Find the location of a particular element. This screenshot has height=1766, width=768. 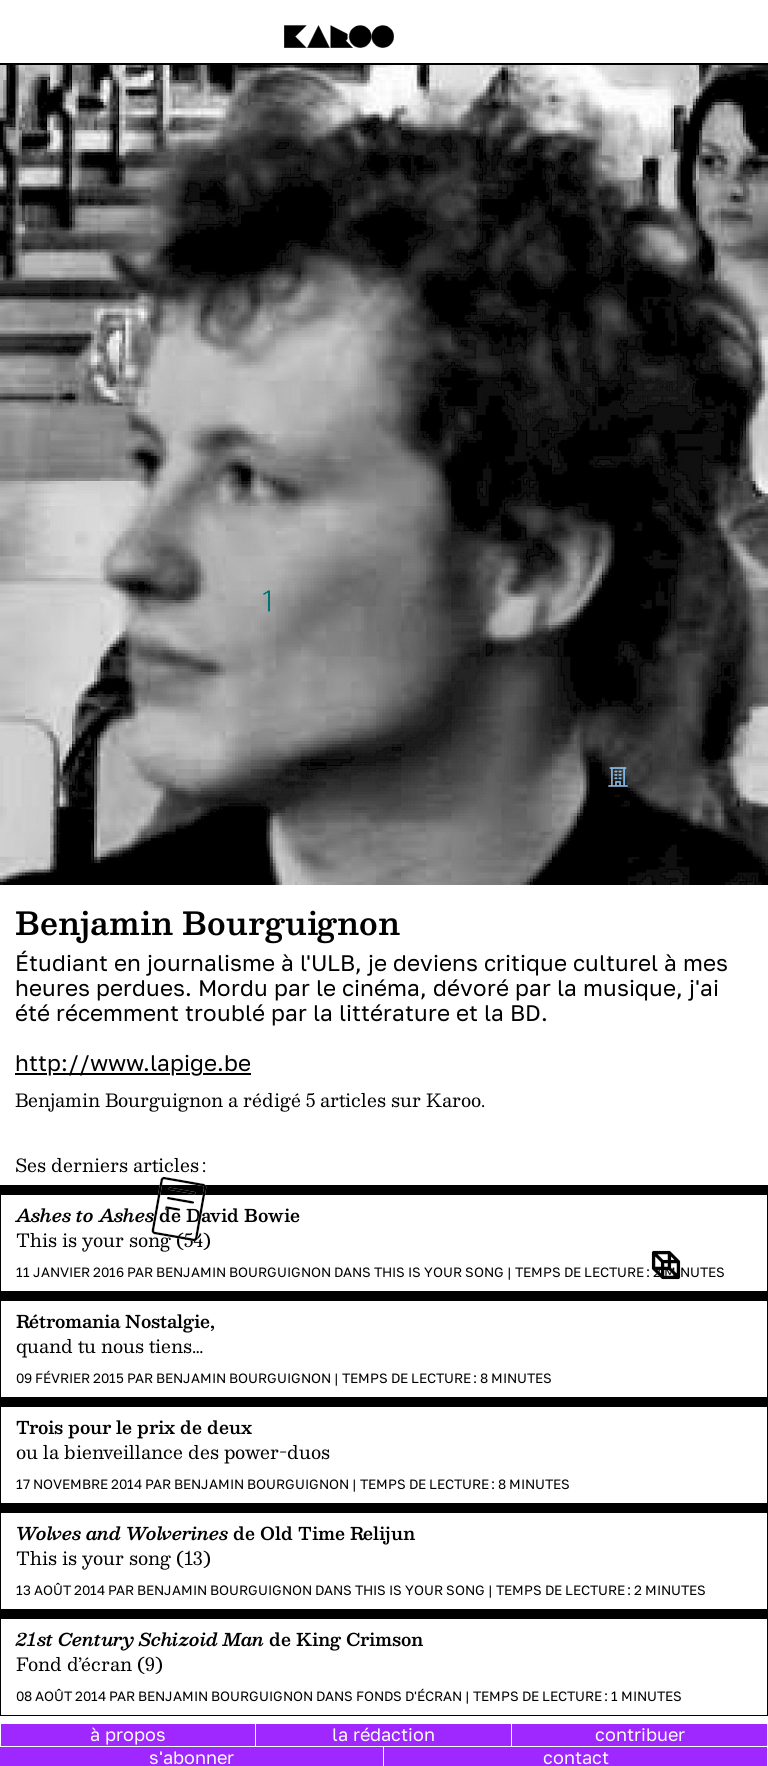

indicates first place or top ranking is located at coordinates (268, 601).